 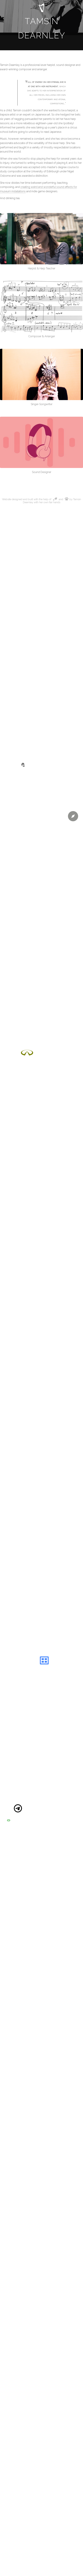 What do you see at coordinates (23, 765) in the screenshot?
I see `gnu privacy guard (gpg) encryption software logo` at bounding box center [23, 765].